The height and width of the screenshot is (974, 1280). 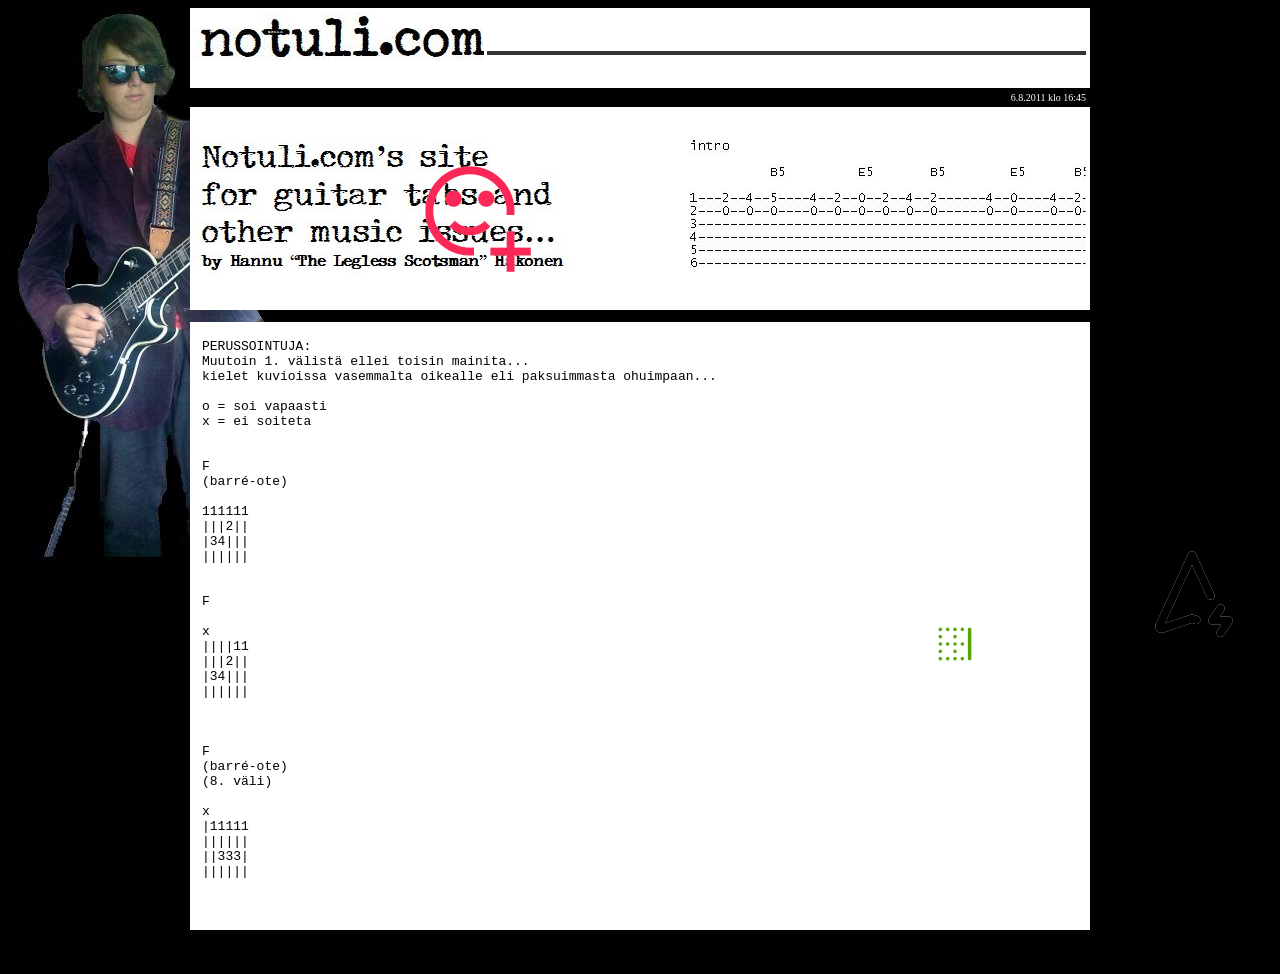 What do you see at coordinates (474, 215) in the screenshot?
I see `add a reaction to a message` at bounding box center [474, 215].